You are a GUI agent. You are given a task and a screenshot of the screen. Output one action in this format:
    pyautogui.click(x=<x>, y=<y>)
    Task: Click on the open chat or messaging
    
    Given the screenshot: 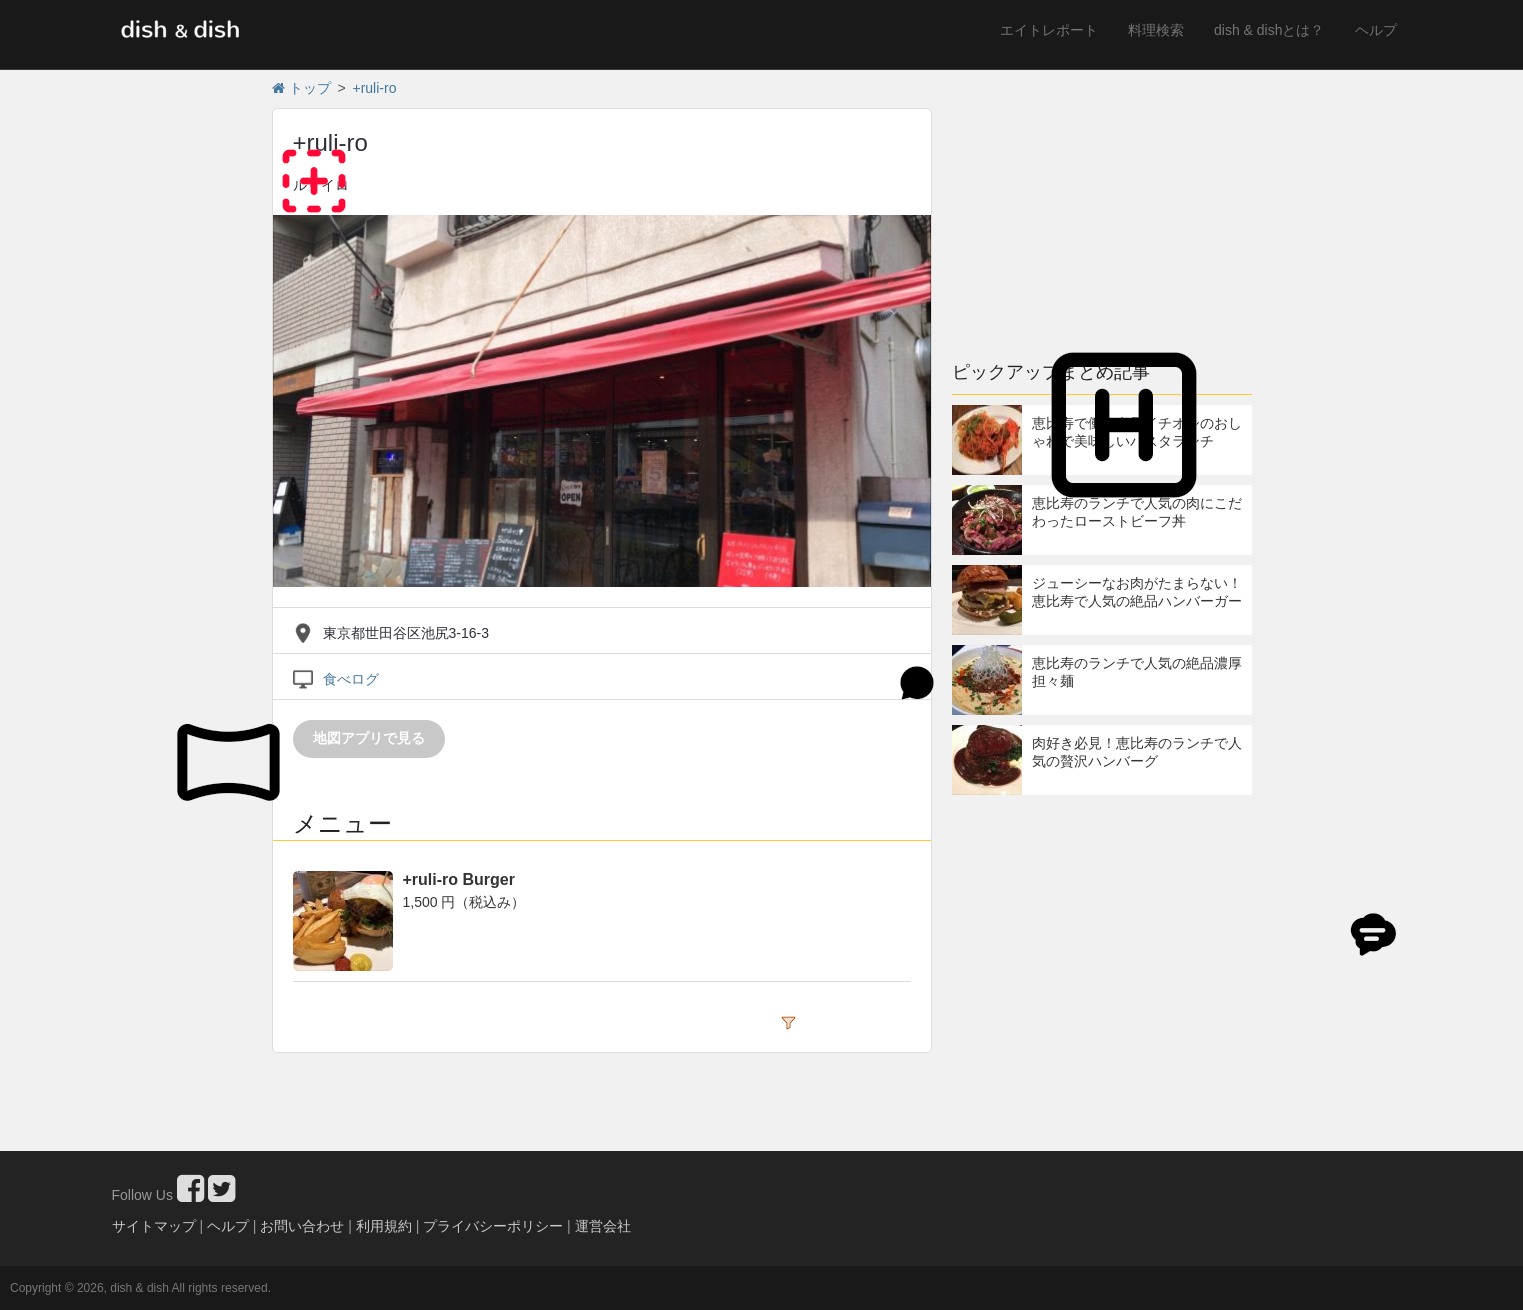 What is the action you would take?
    pyautogui.click(x=1372, y=934)
    